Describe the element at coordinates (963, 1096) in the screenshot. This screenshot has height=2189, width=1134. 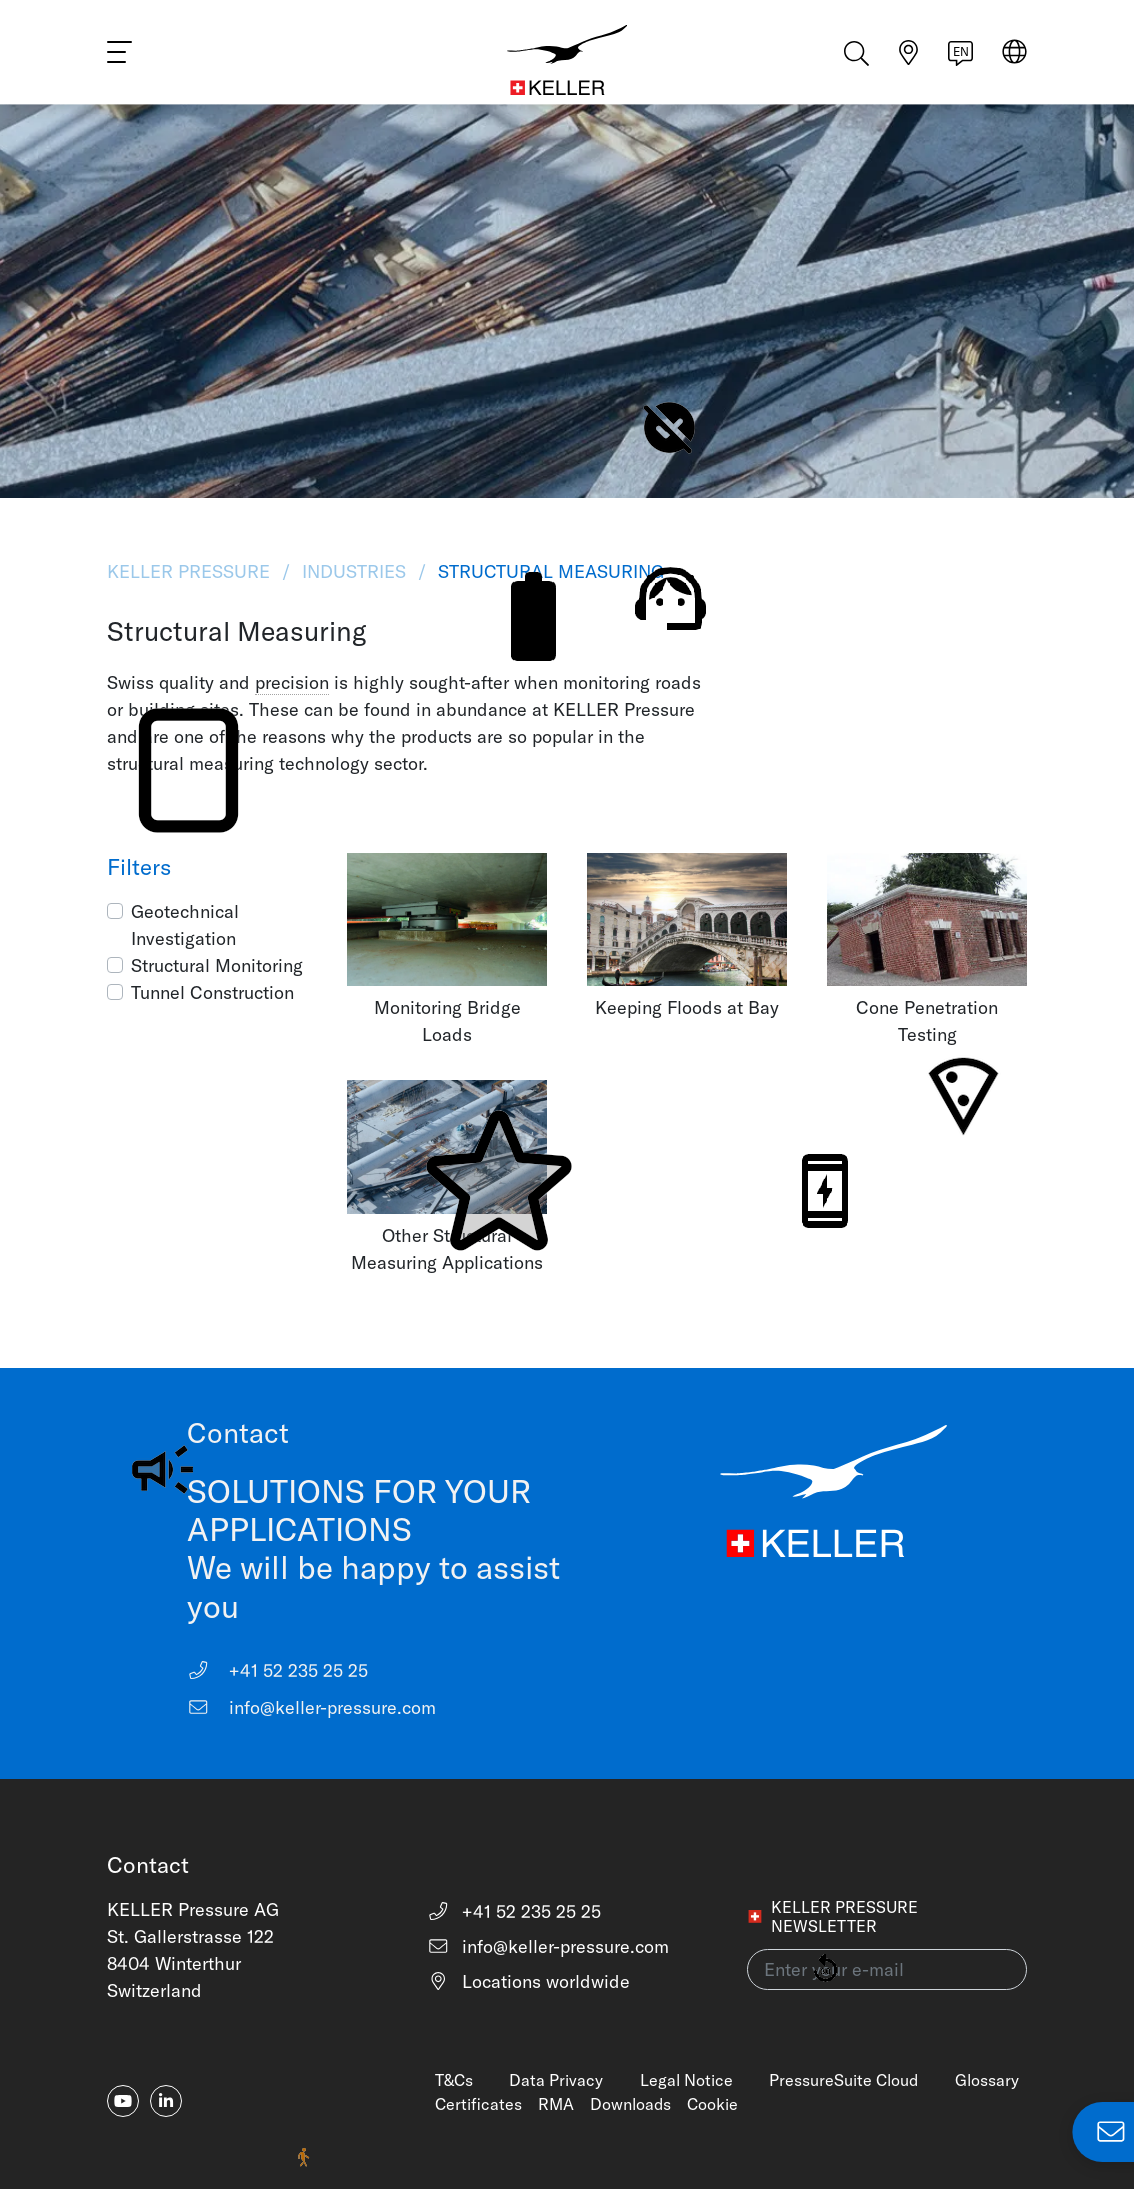
I see `find nearby pizza restaurants` at that location.